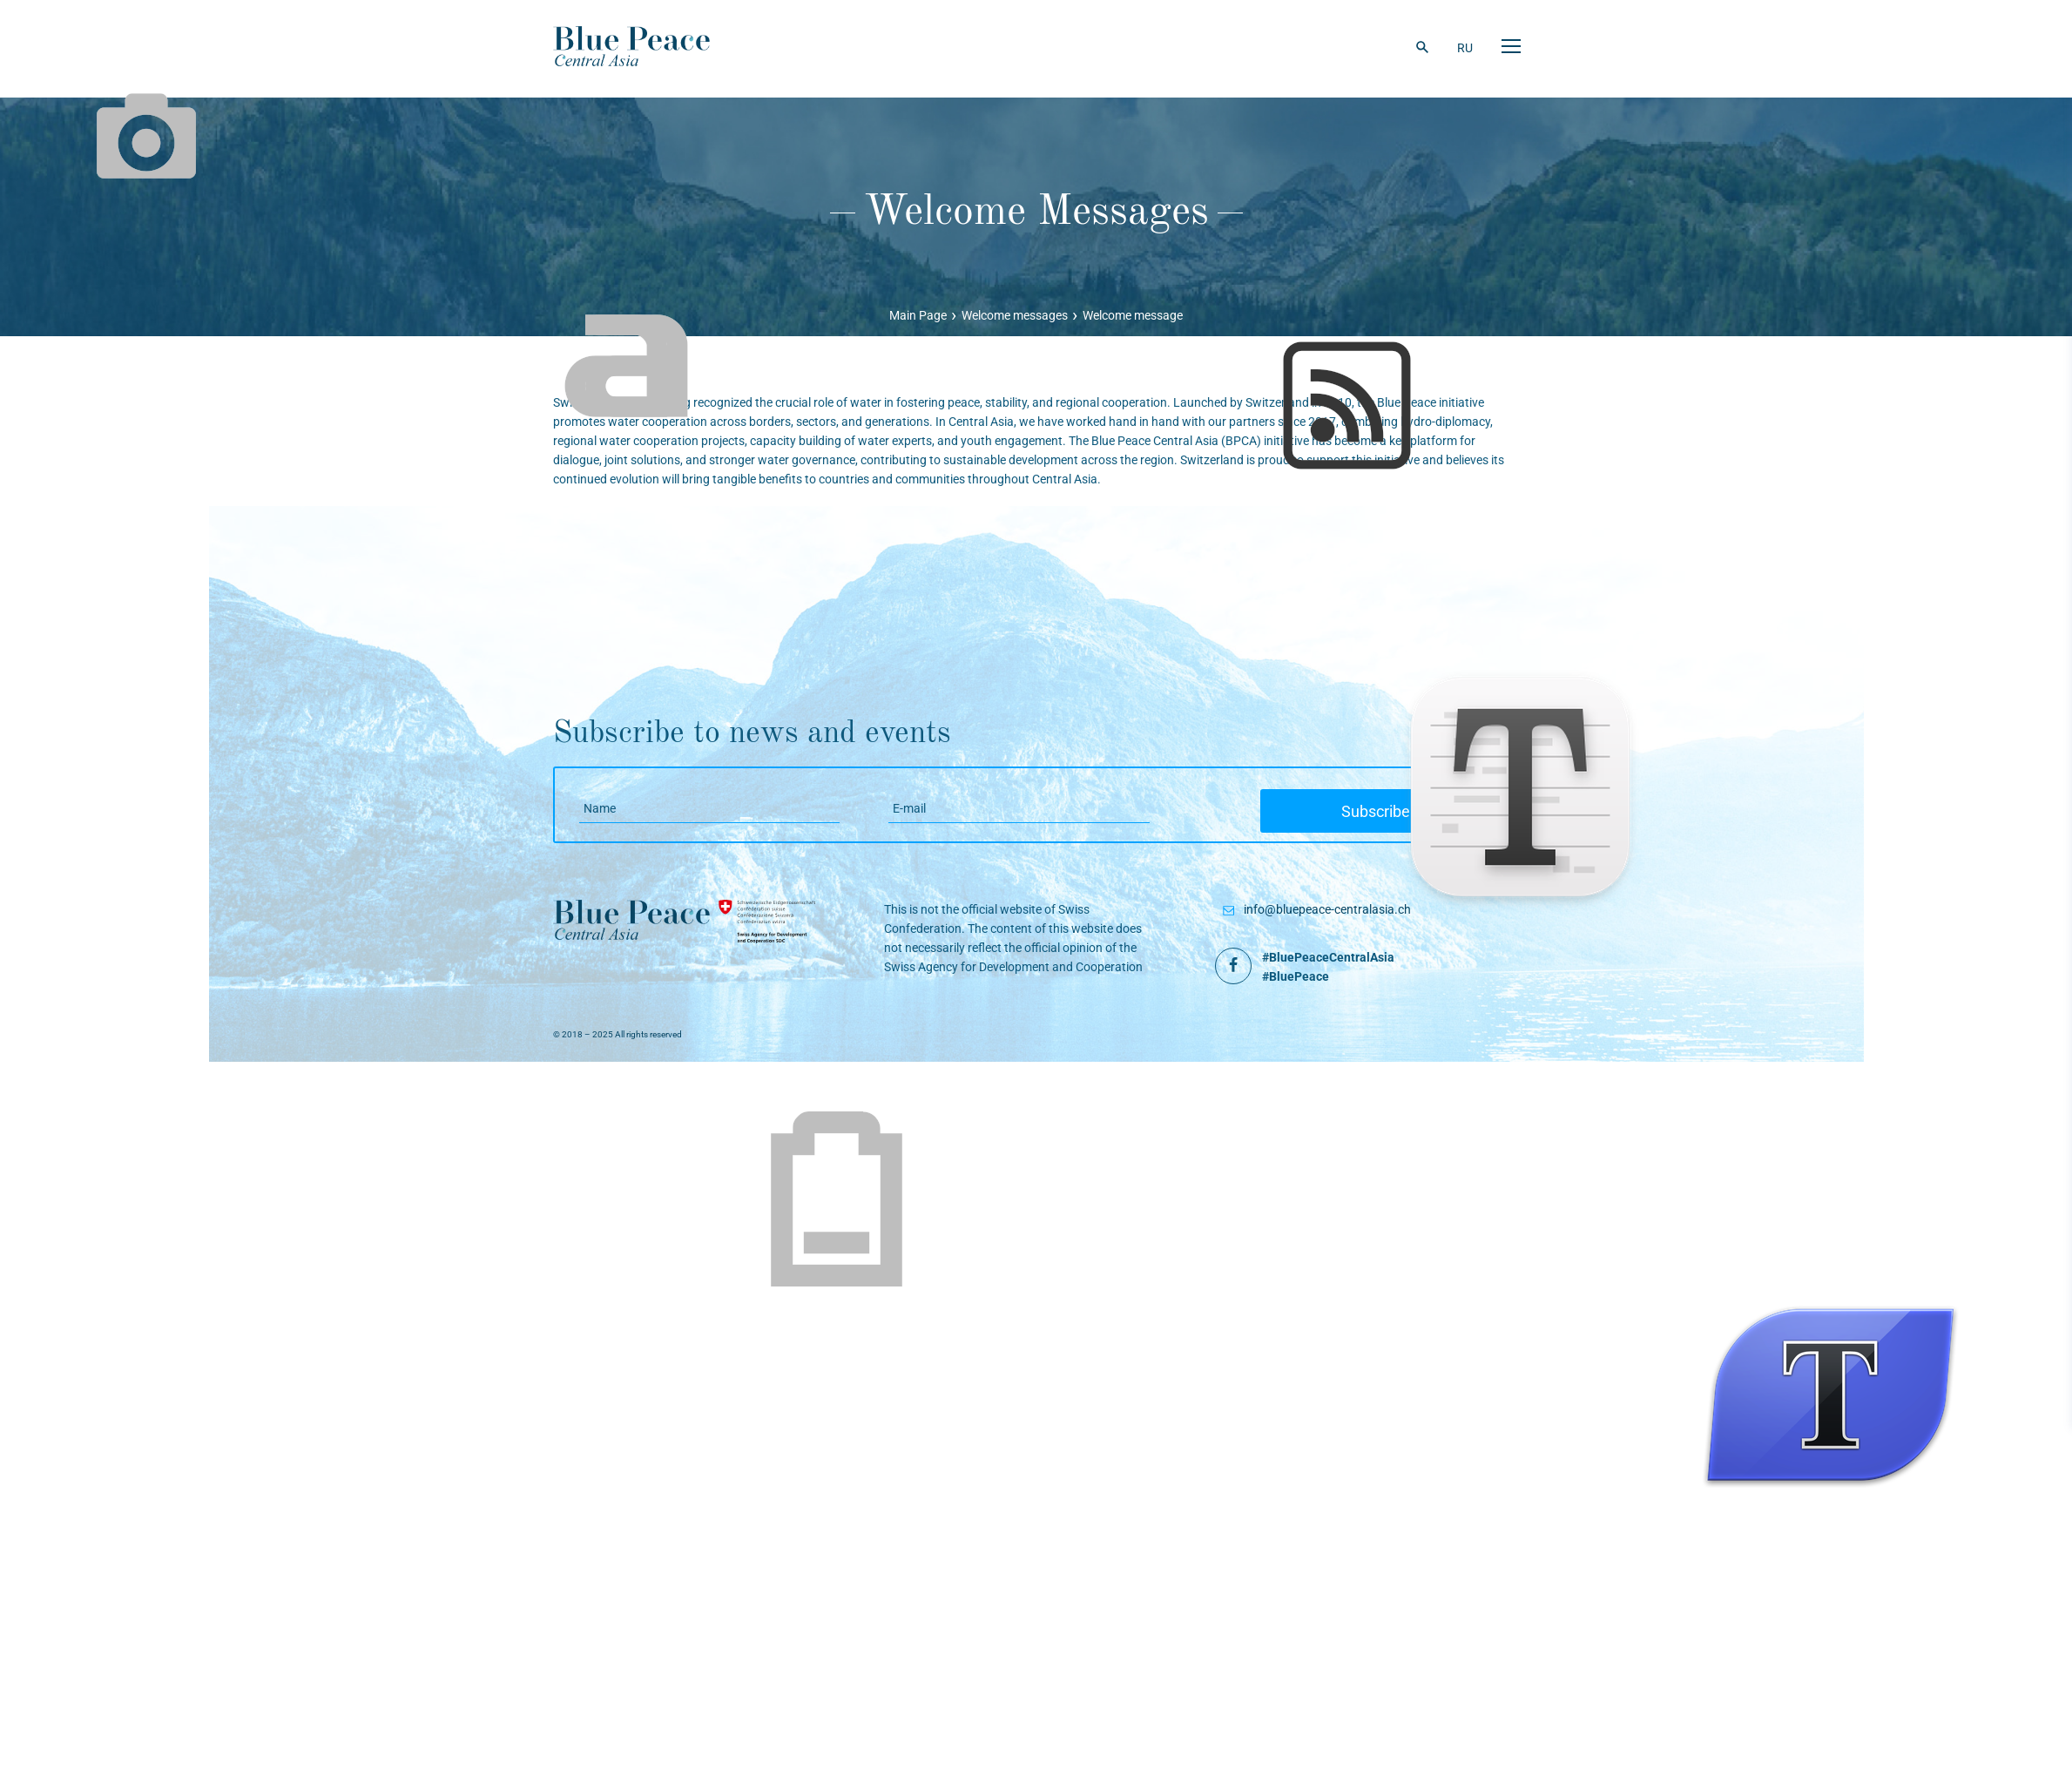 This screenshot has width=2072, height=1776. I want to click on apply bold formatting to selected text, so click(626, 366).